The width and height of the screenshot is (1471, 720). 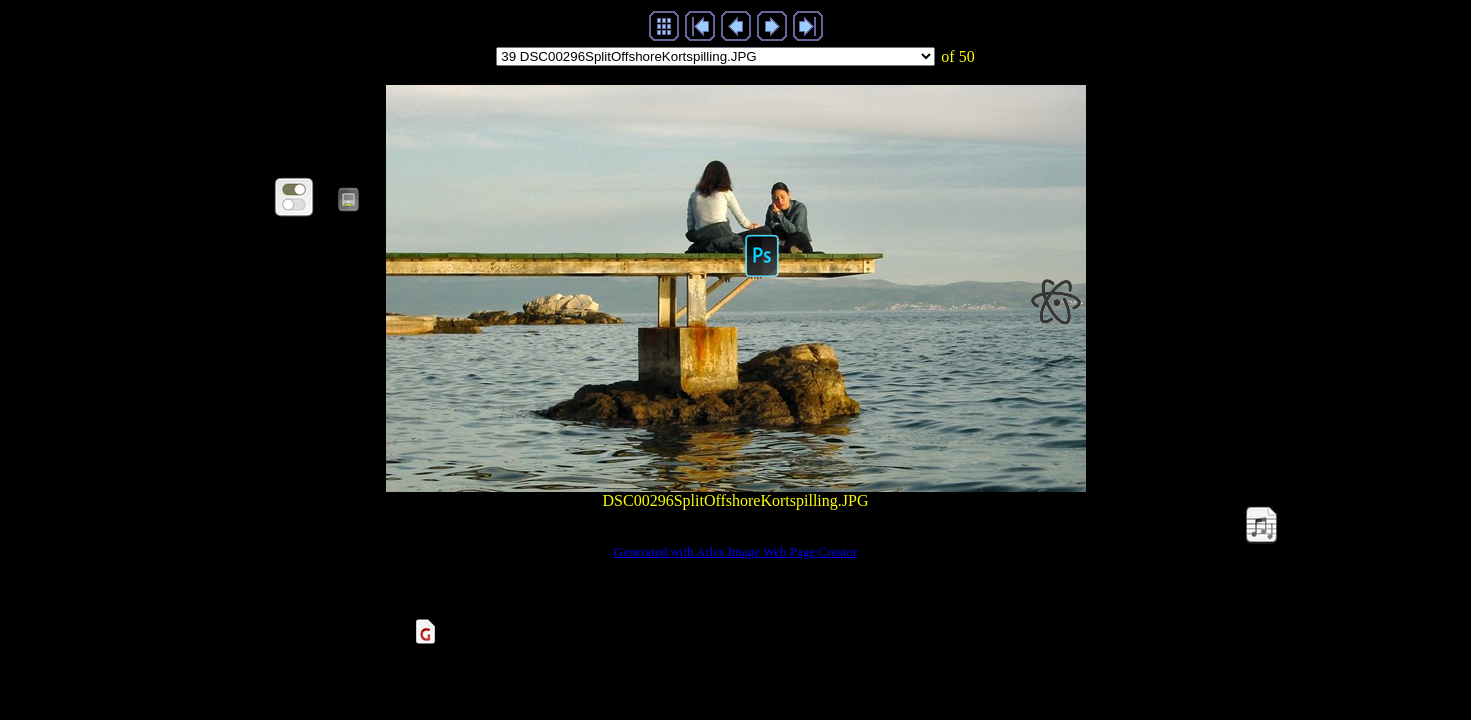 I want to click on iMelody ringtone file, so click(x=1261, y=524).